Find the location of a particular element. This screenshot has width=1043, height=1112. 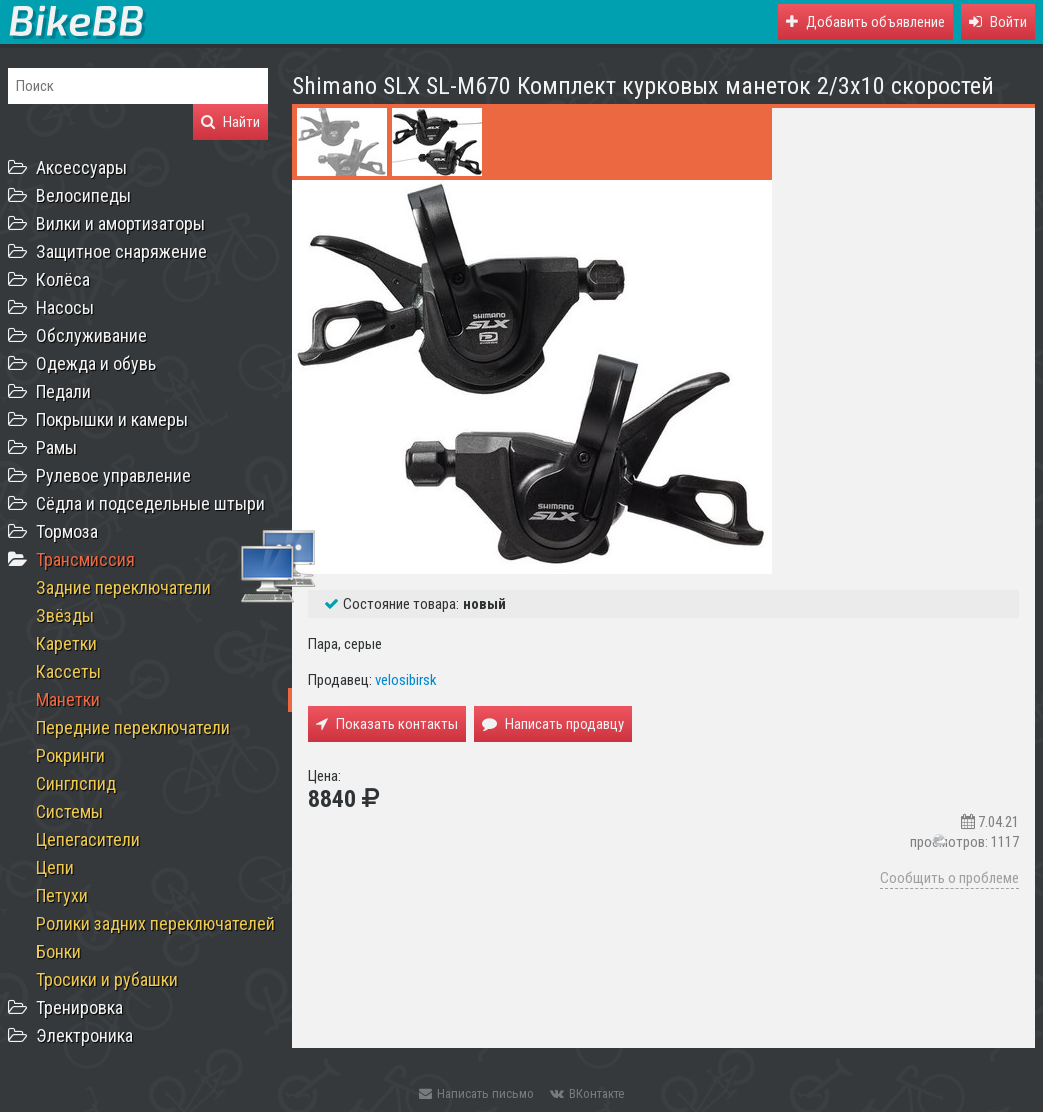

indicates incoming network data transfer is located at coordinates (277, 566).